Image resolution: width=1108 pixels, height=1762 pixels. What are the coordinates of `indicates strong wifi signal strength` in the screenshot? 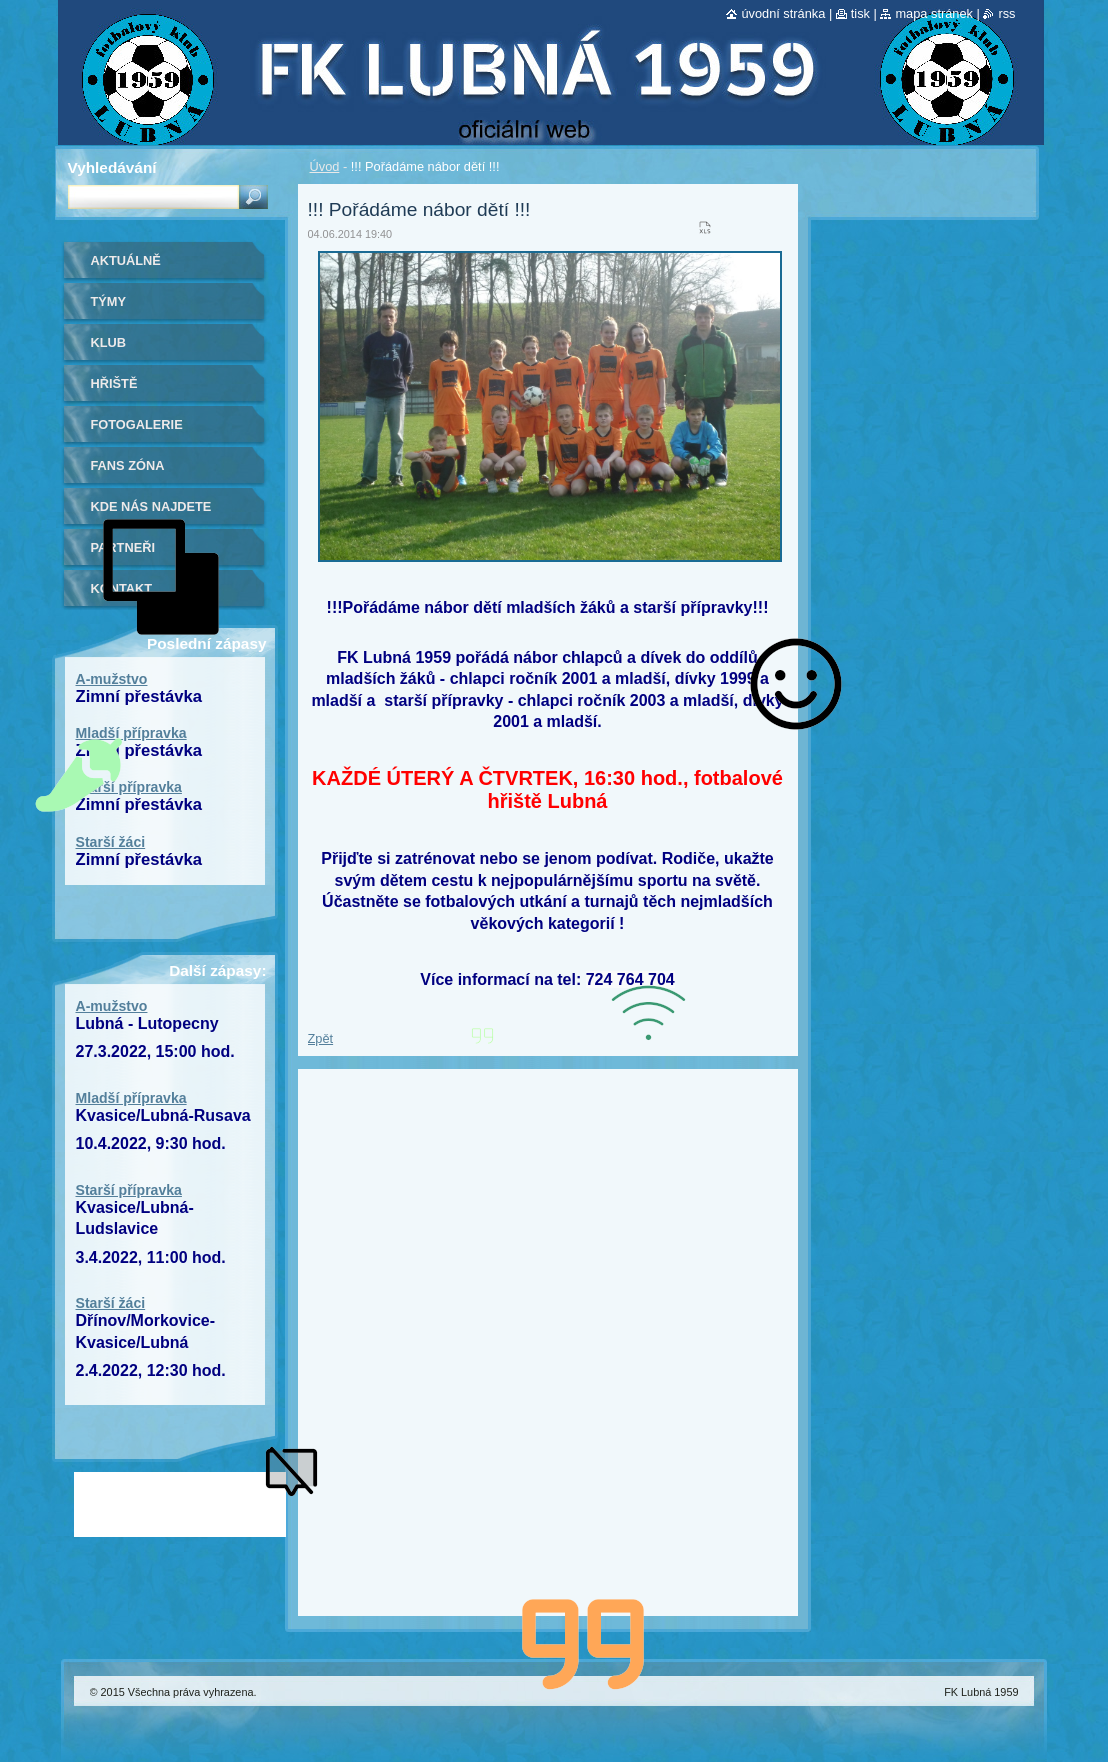 It's located at (648, 1011).